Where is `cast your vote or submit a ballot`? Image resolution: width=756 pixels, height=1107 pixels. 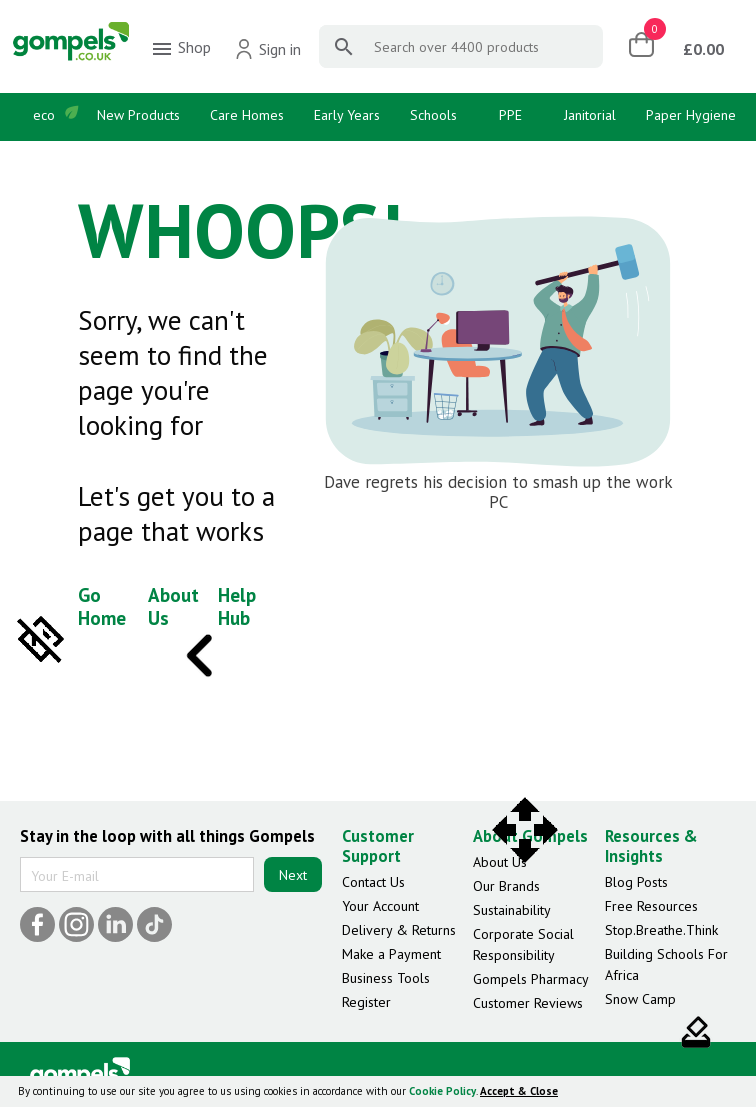 cast your vote or submit a ballot is located at coordinates (696, 1032).